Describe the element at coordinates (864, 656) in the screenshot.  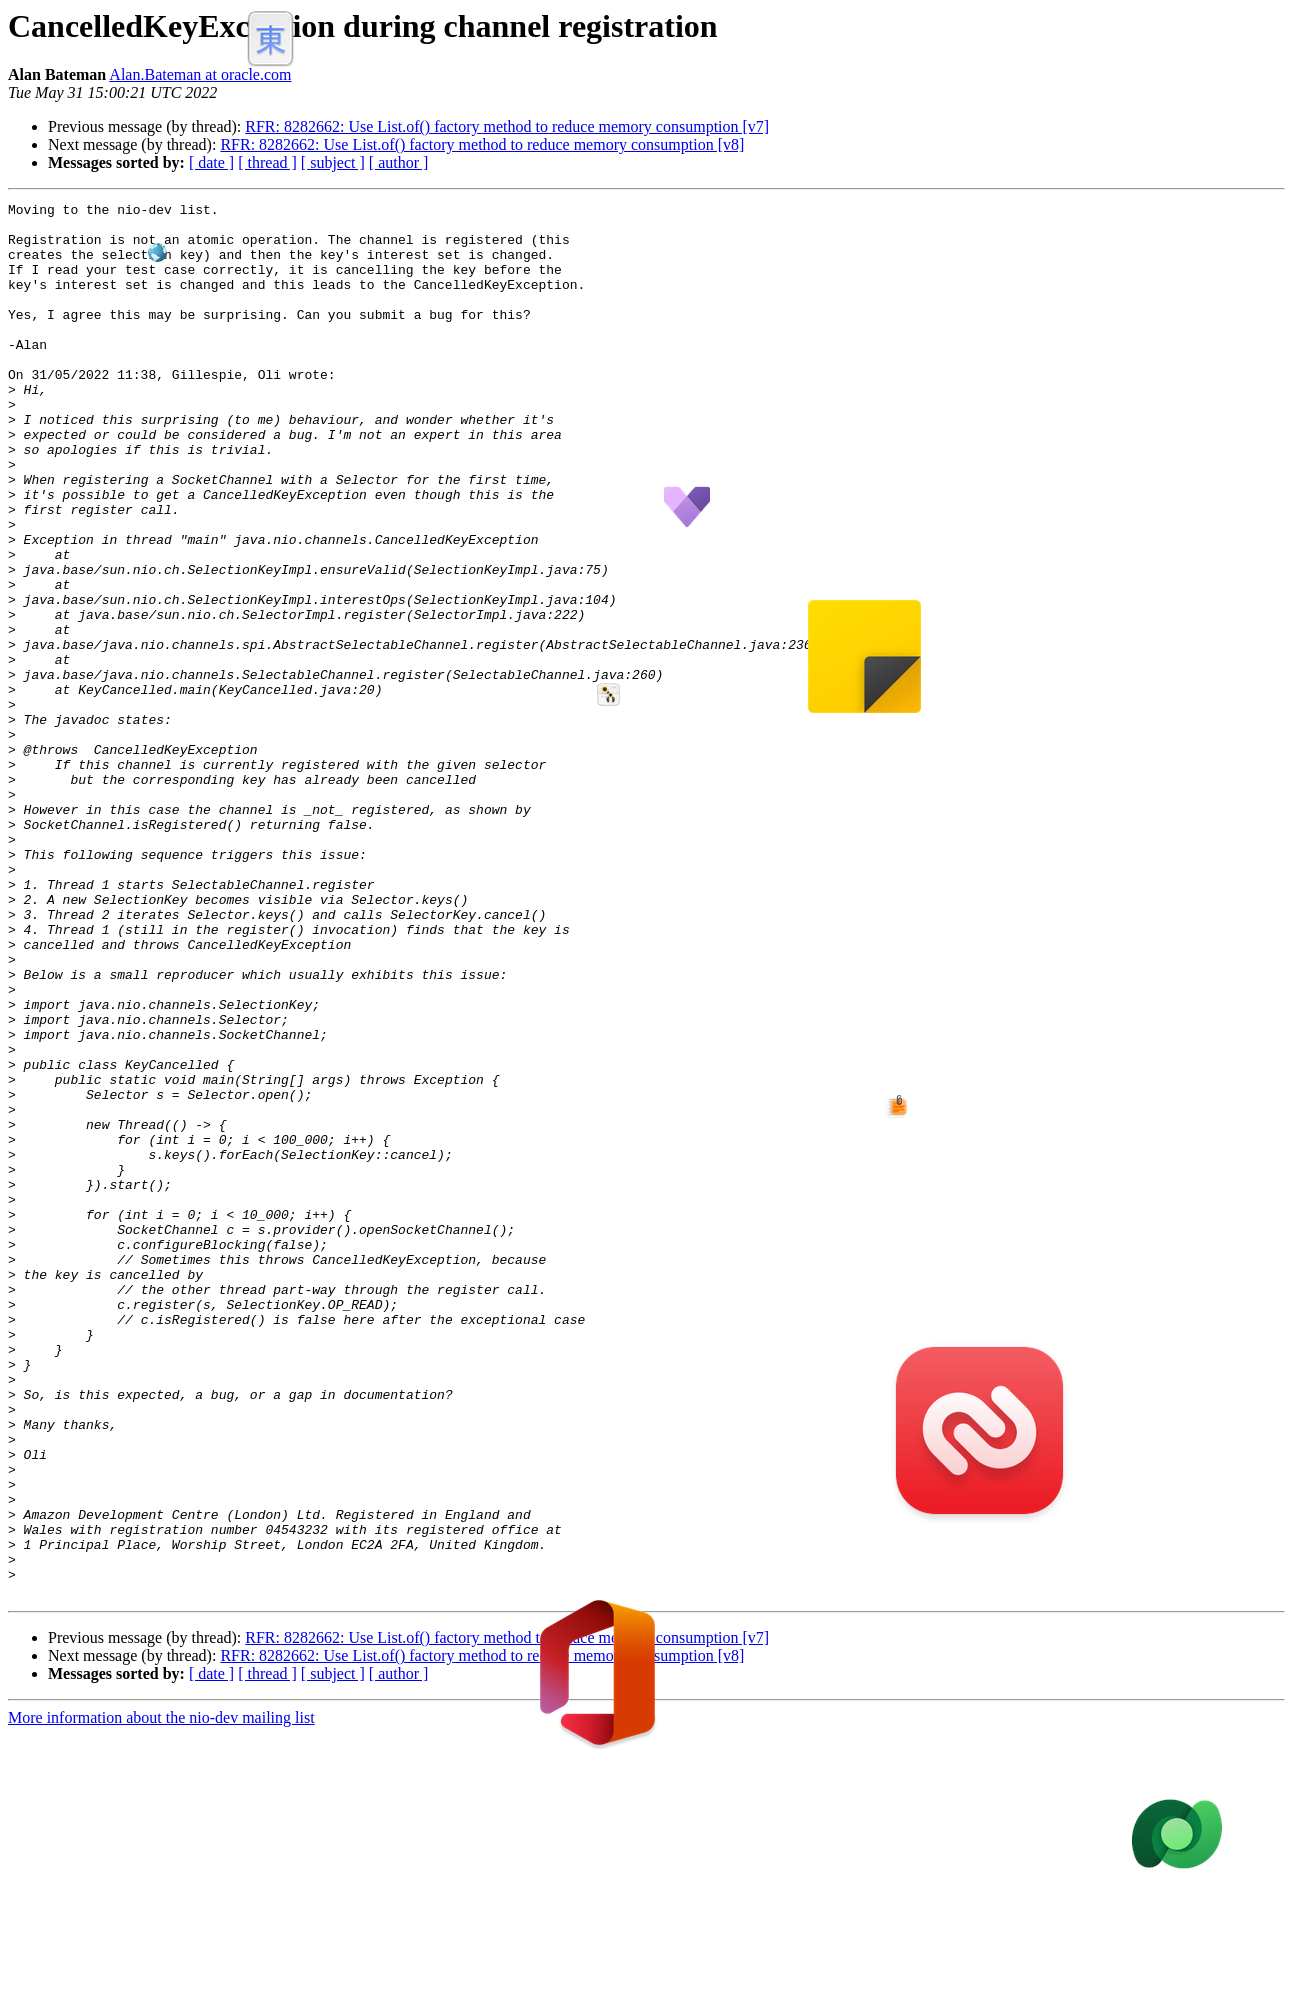
I see `open sticky notes app` at that location.